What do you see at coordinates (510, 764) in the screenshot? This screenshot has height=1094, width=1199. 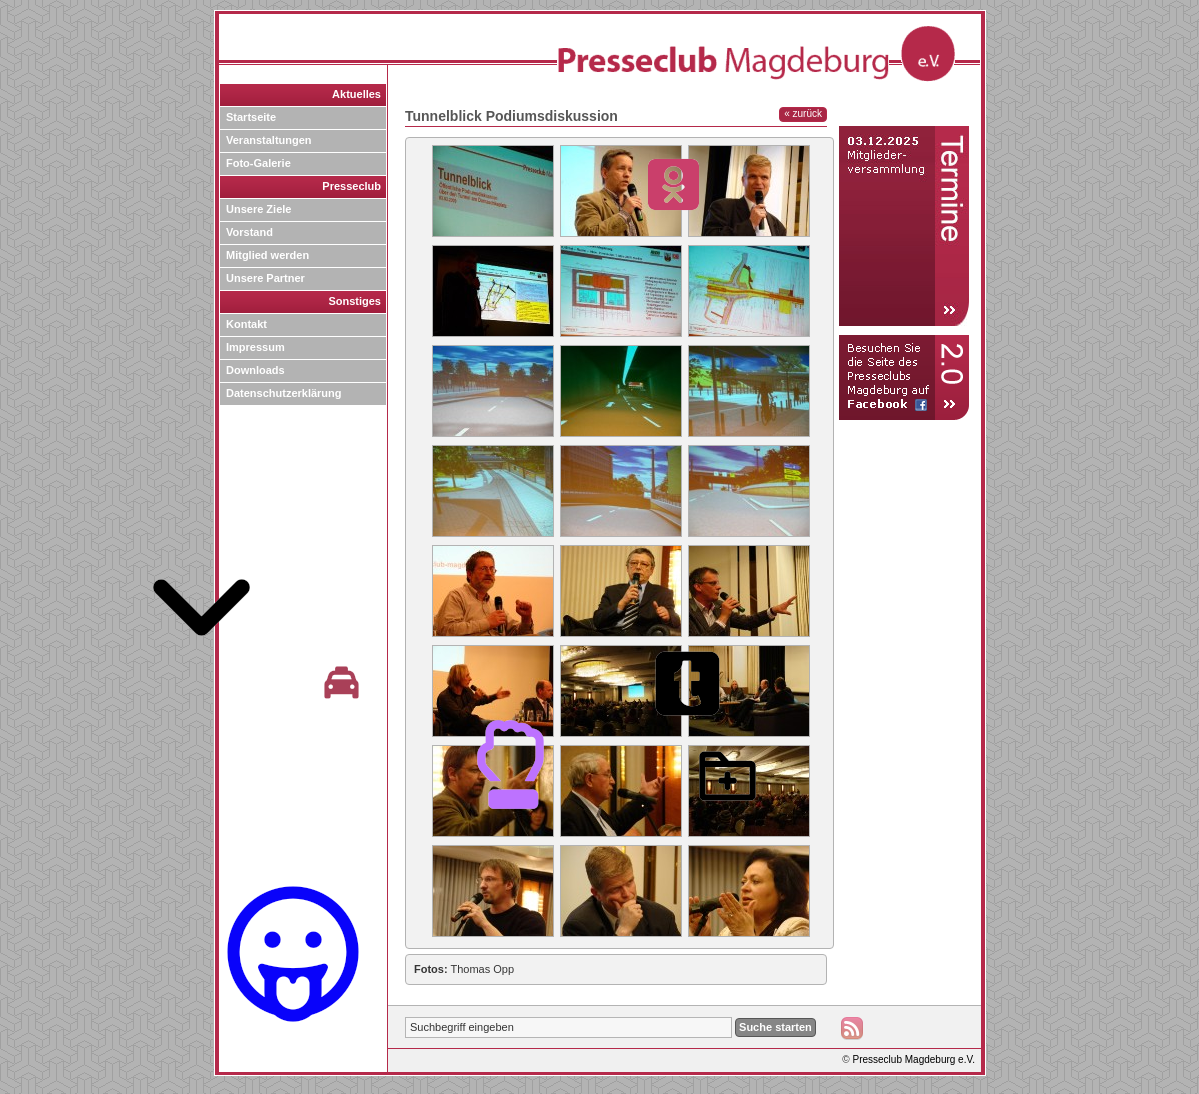 I see `indicate a fist bump or greeting gesture` at bounding box center [510, 764].